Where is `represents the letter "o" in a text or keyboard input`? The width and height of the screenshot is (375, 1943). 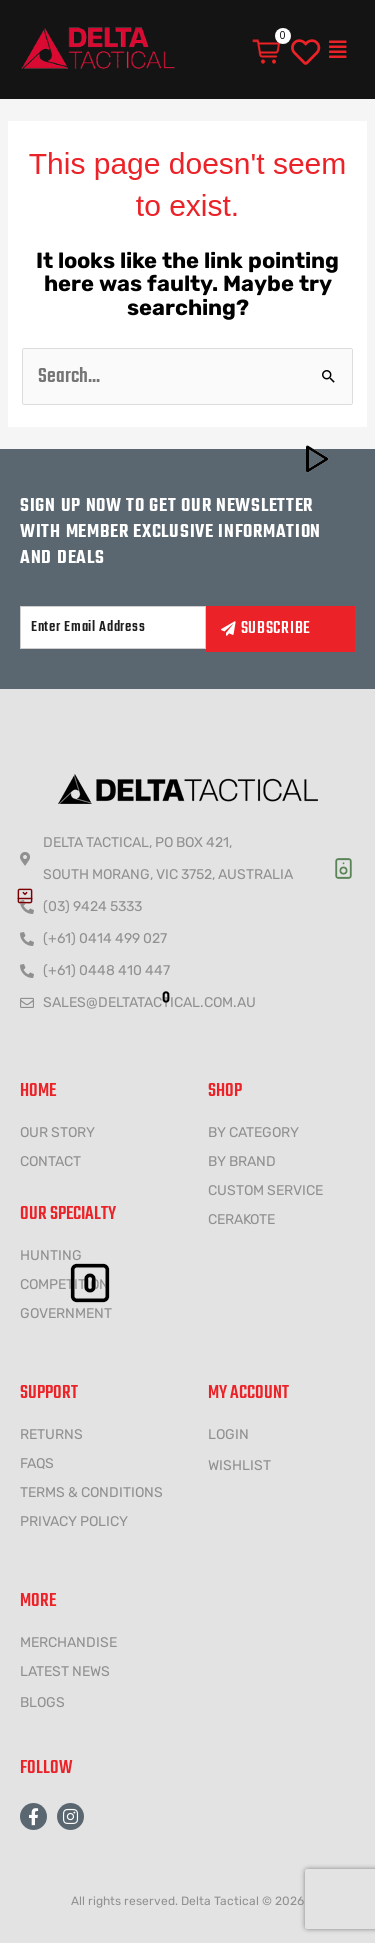
represents the letter "o" in a text or keyboard input is located at coordinates (90, 1283).